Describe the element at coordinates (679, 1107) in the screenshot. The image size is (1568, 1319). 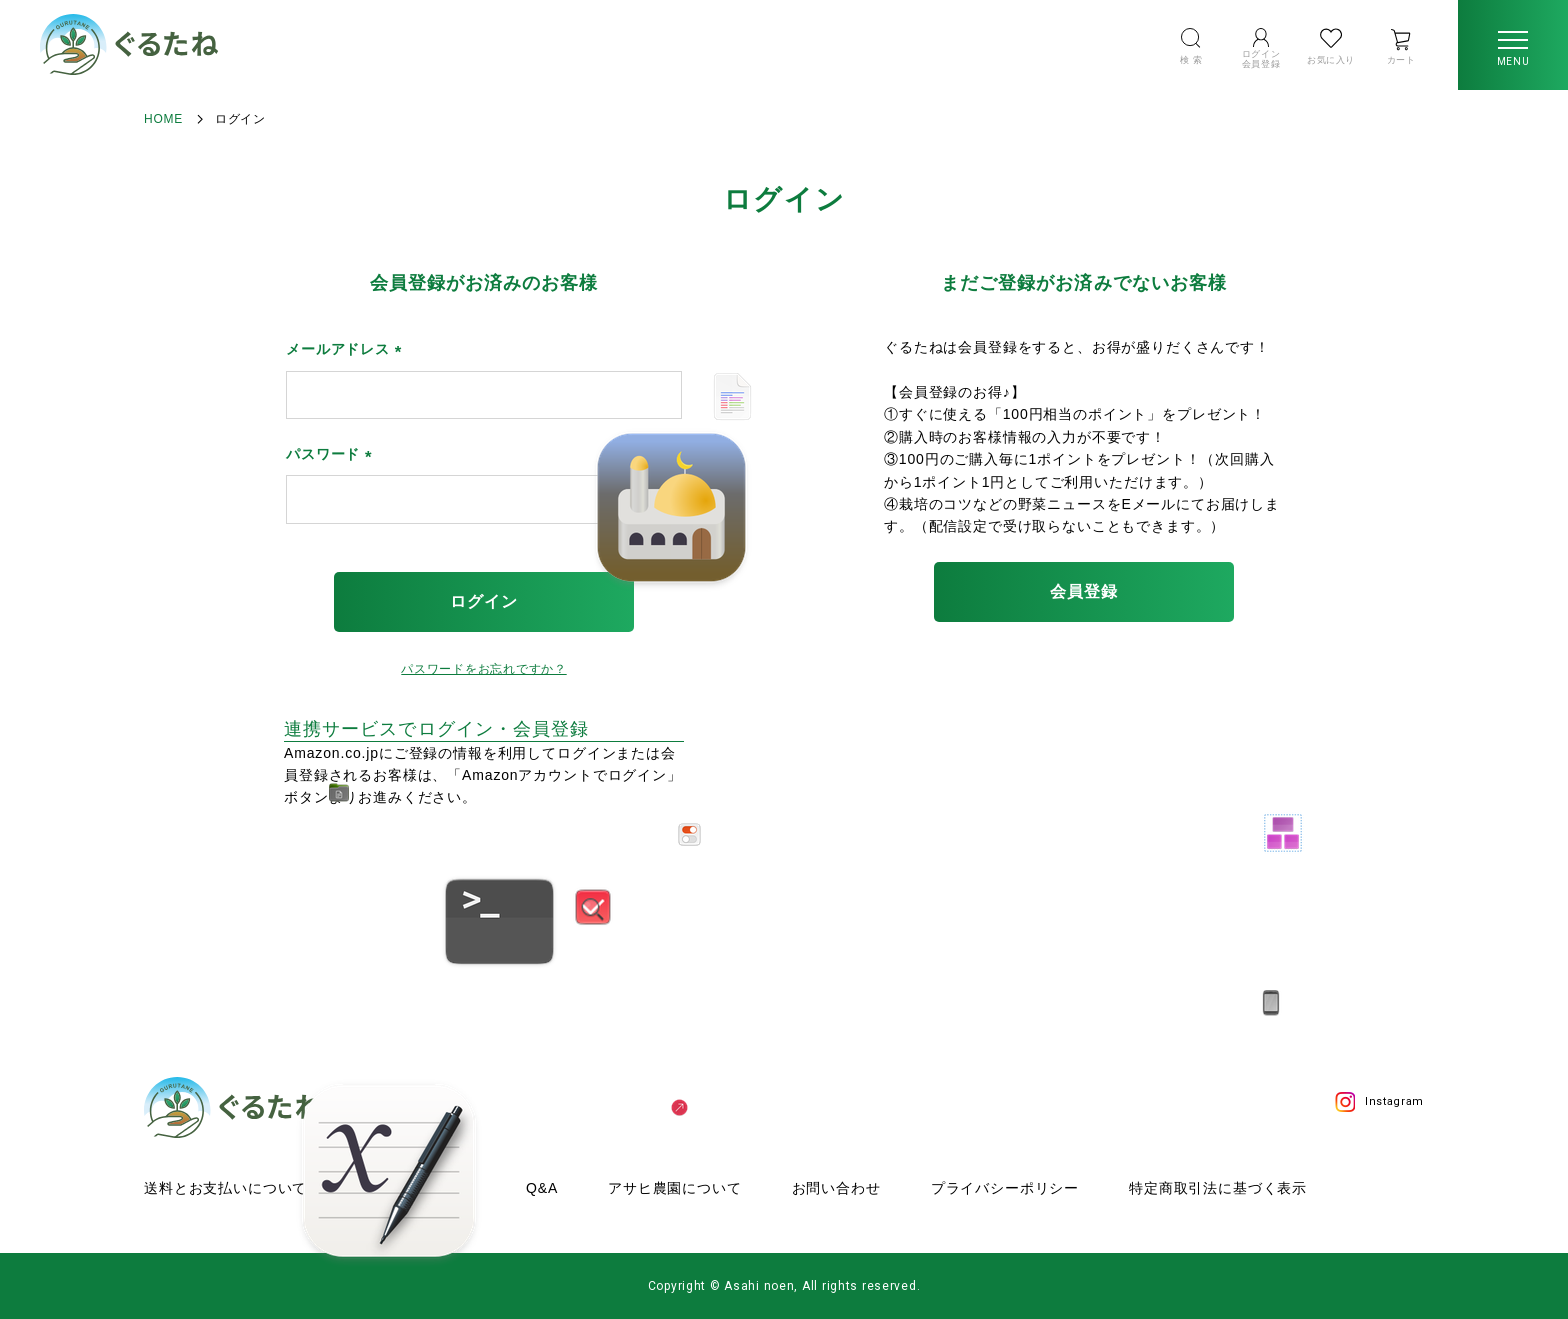
I see `indicates a symbolic link or shortcut to another file` at that location.